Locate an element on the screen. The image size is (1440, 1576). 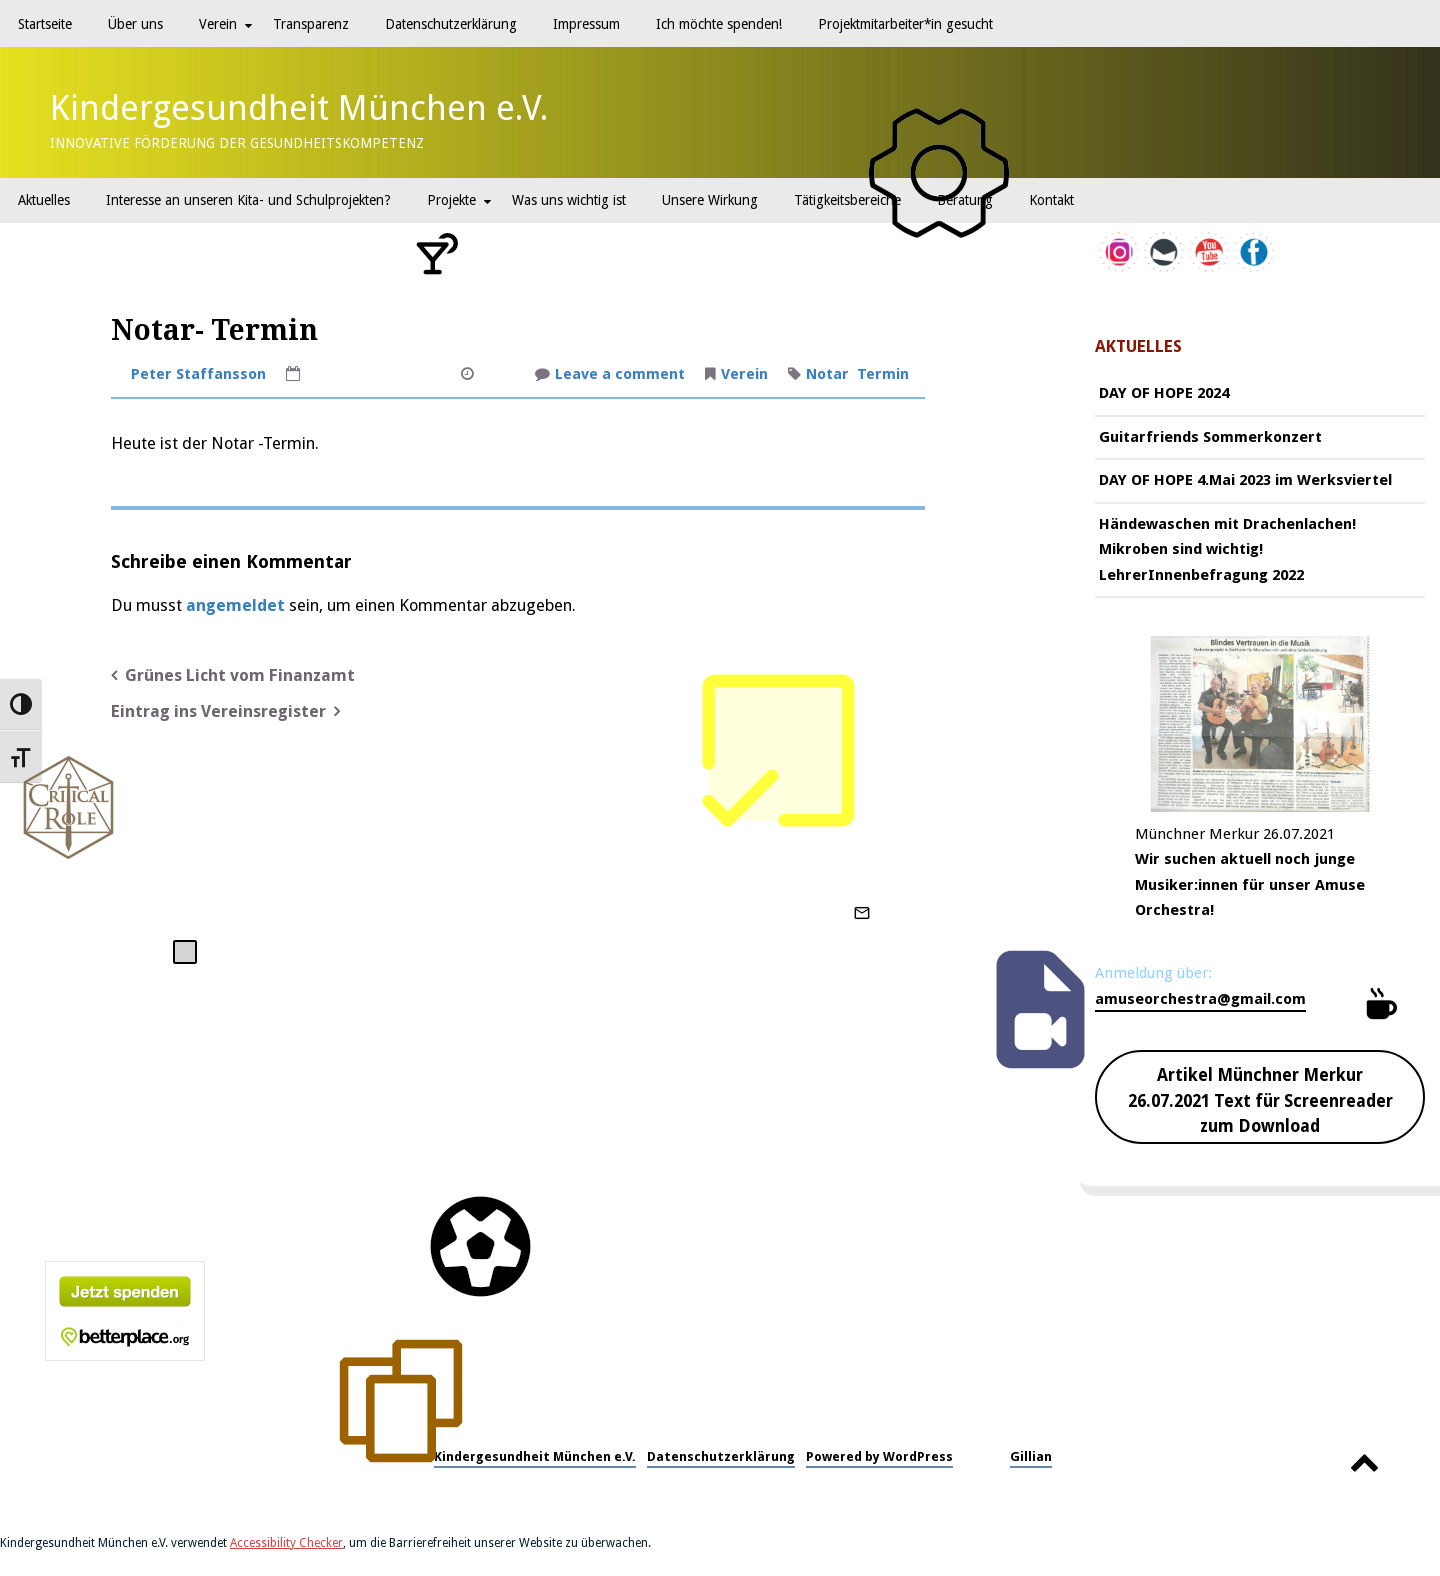
mark task as complete is located at coordinates (778, 750).